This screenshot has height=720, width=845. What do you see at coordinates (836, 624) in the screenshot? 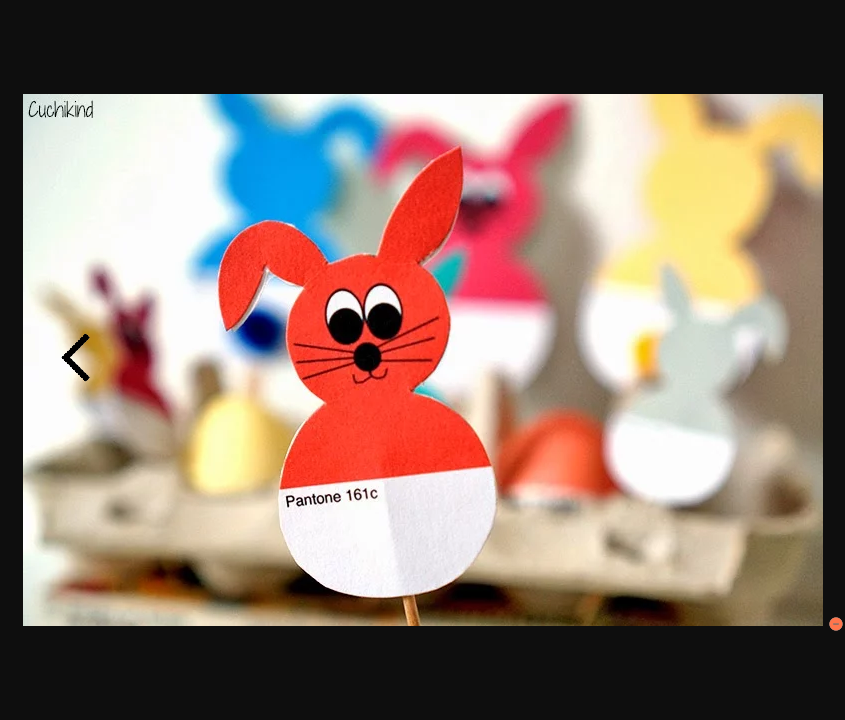
I see `remove an item from a list or cart` at bounding box center [836, 624].